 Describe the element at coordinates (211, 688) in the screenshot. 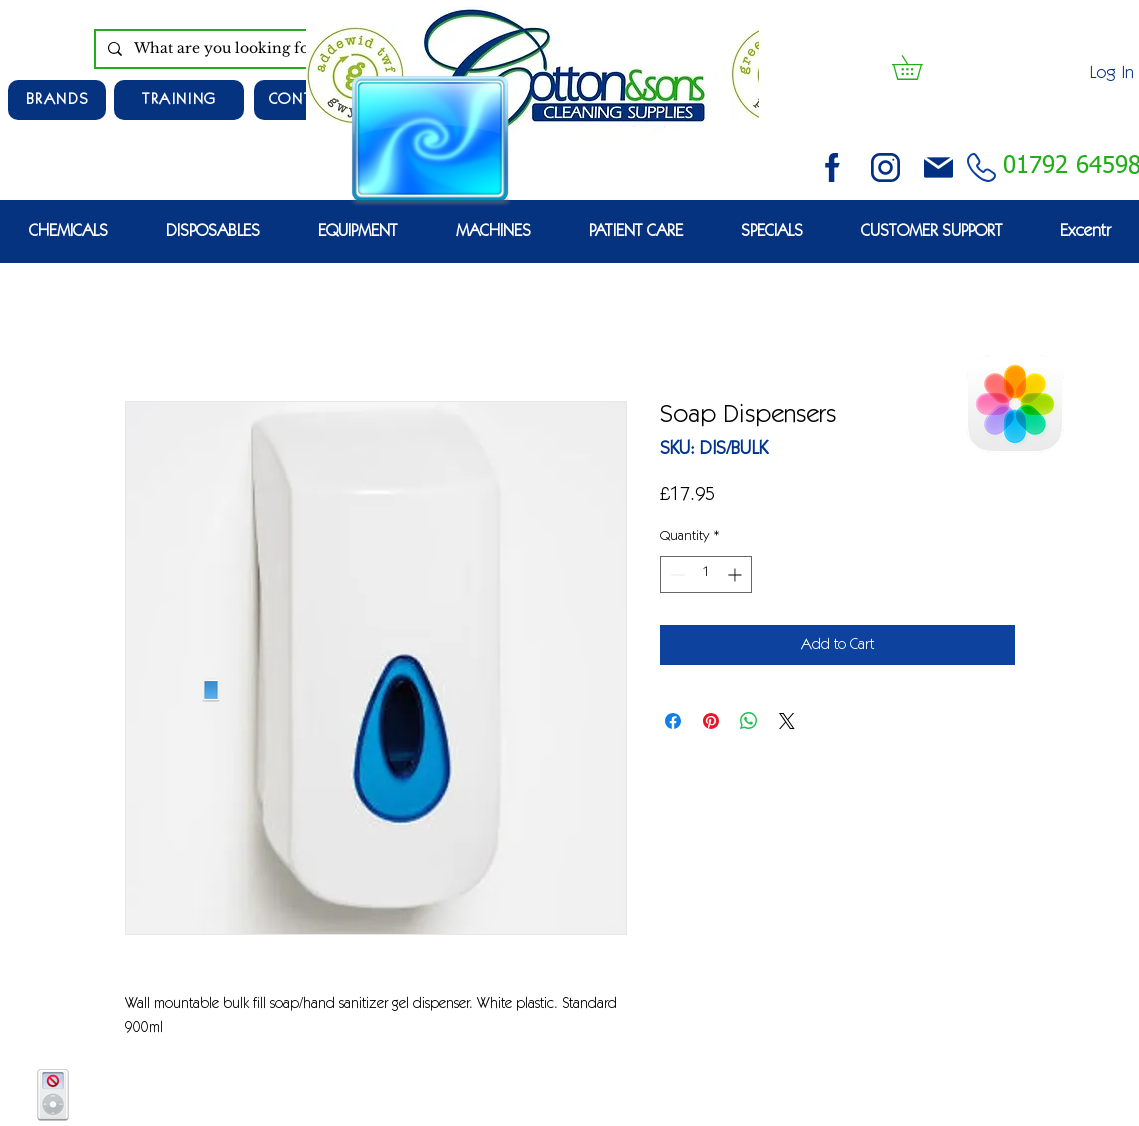

I see `indicates a connected iPad Mini device` at that location.